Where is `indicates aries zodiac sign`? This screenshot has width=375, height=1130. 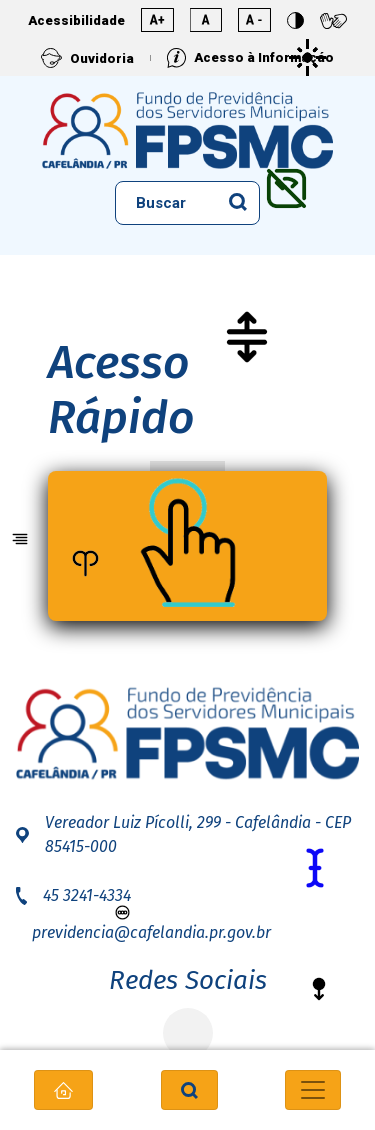
indicates aries zodiac sign is located at coordinates (85, 563).